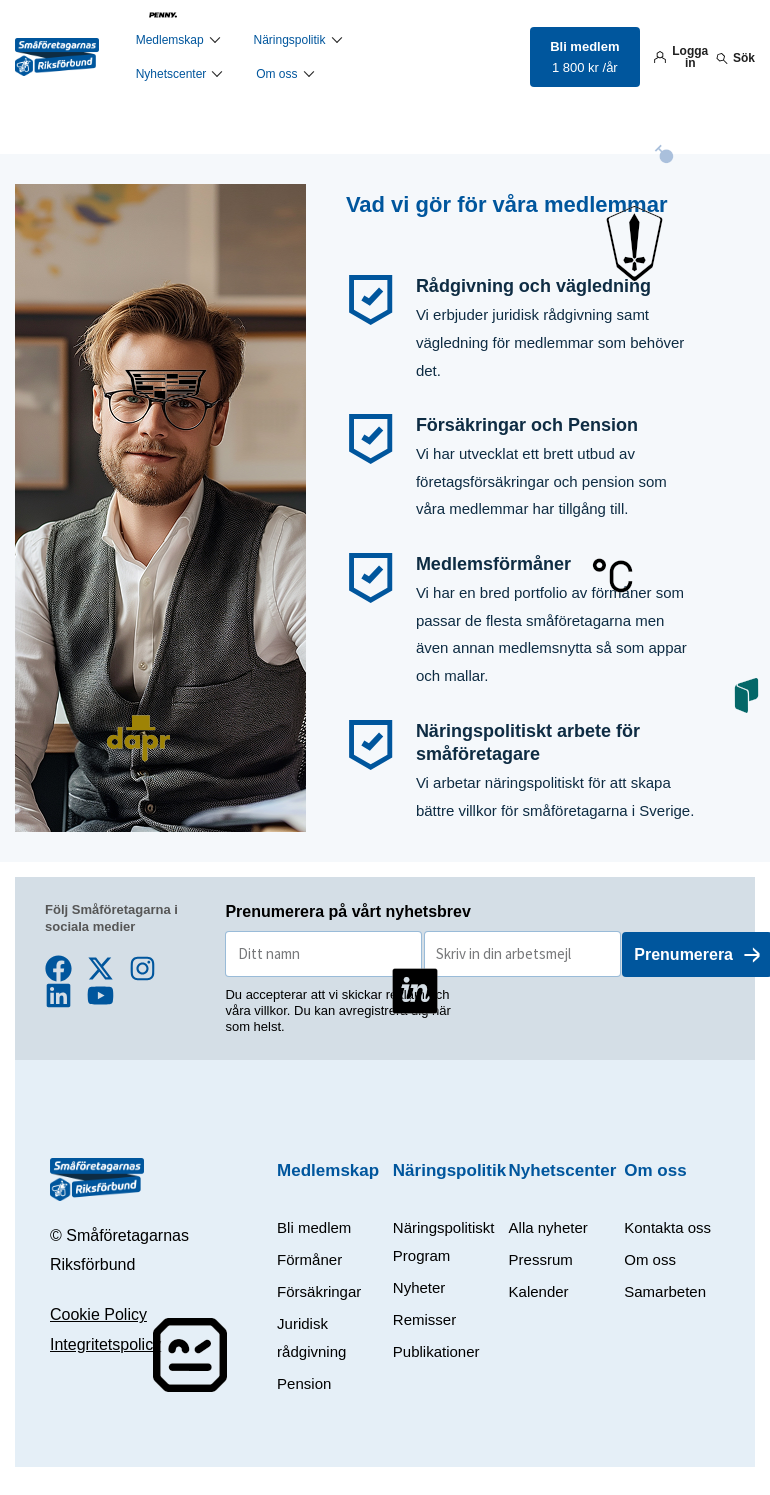 Image resolution: width=770 pixels, height=1495 pixels. Describe the element at coordinates (634, 243) in the screenshot. I see `launch heroic games launcher` at that location.